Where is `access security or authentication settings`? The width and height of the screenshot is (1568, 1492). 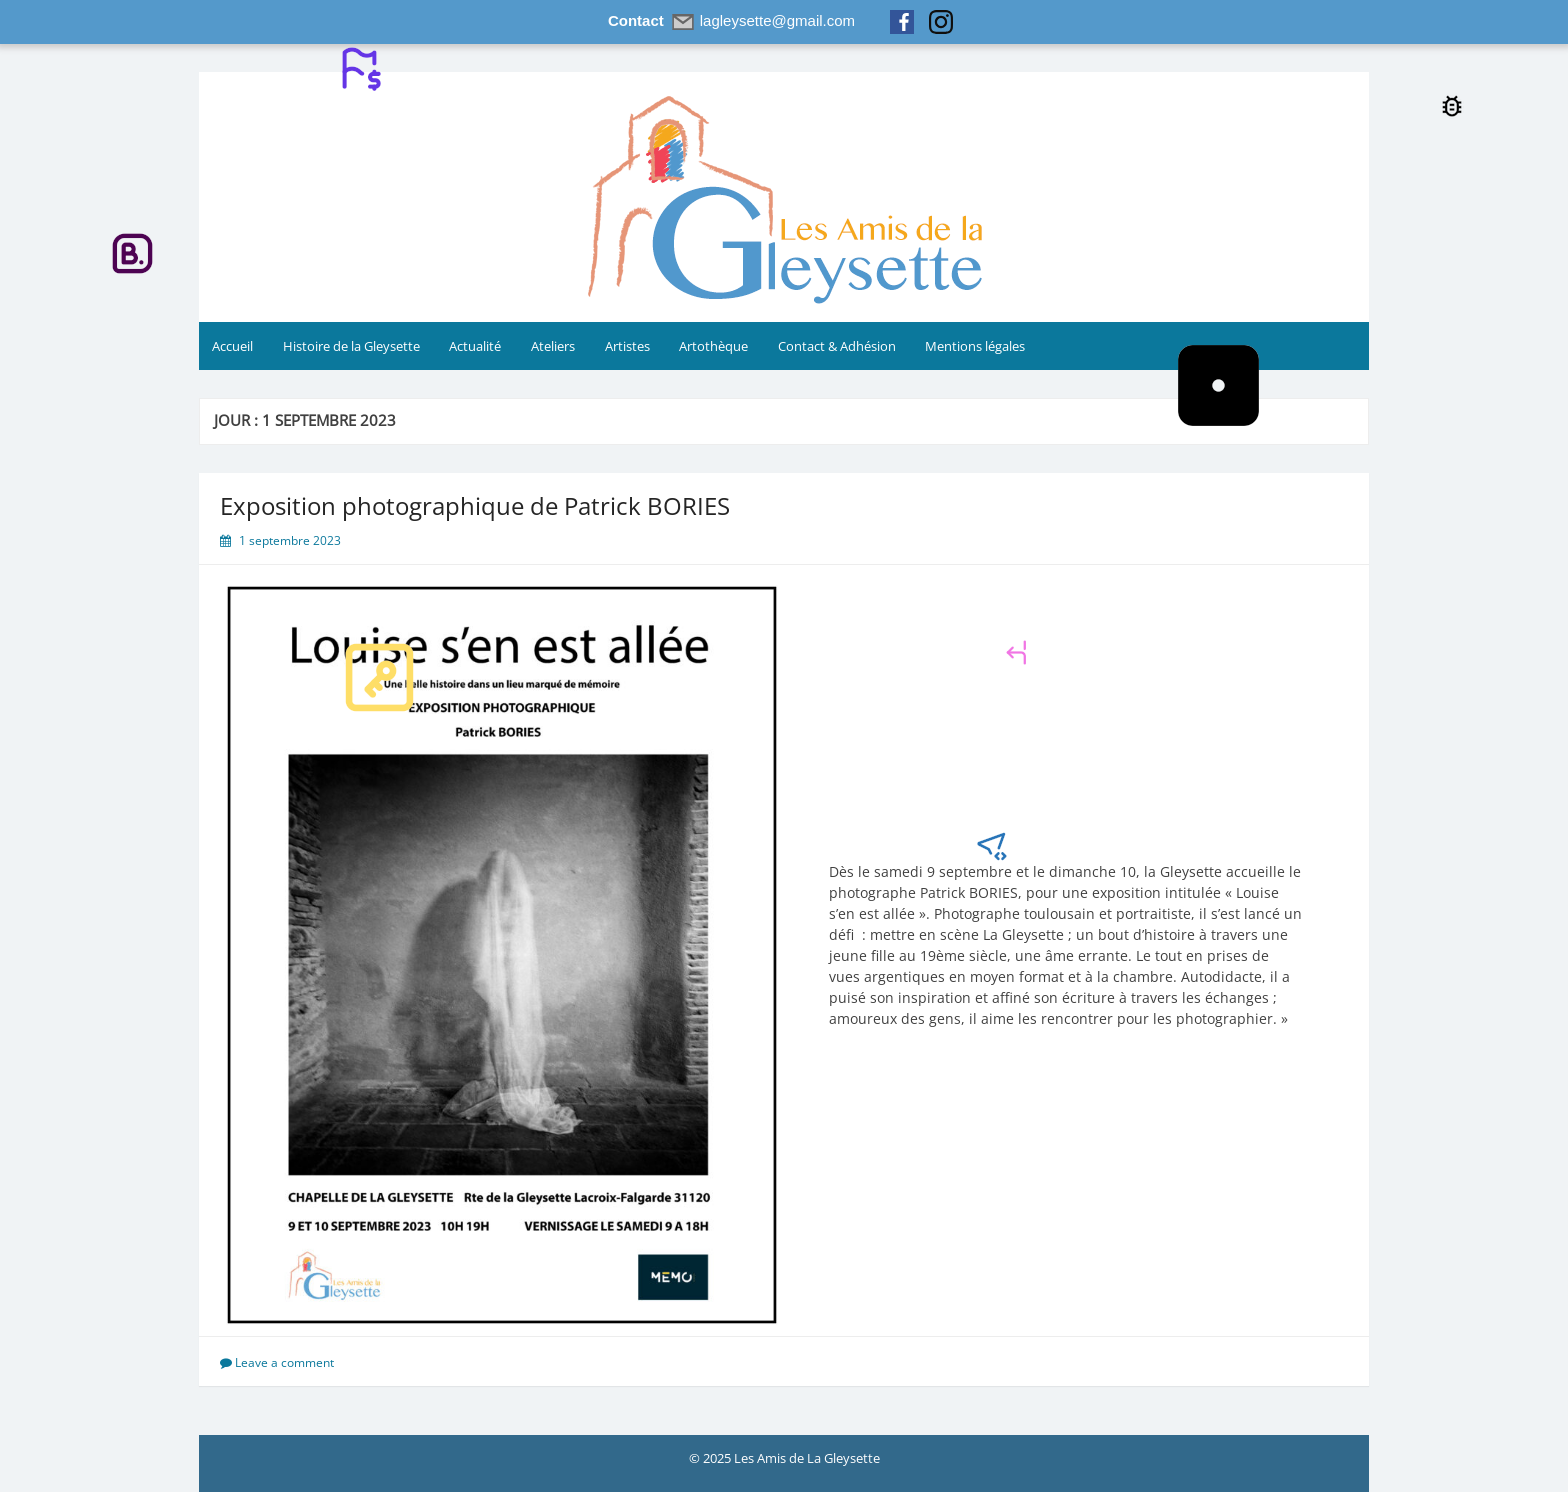
access security or authentication settings is located at coordinates (379, 677).